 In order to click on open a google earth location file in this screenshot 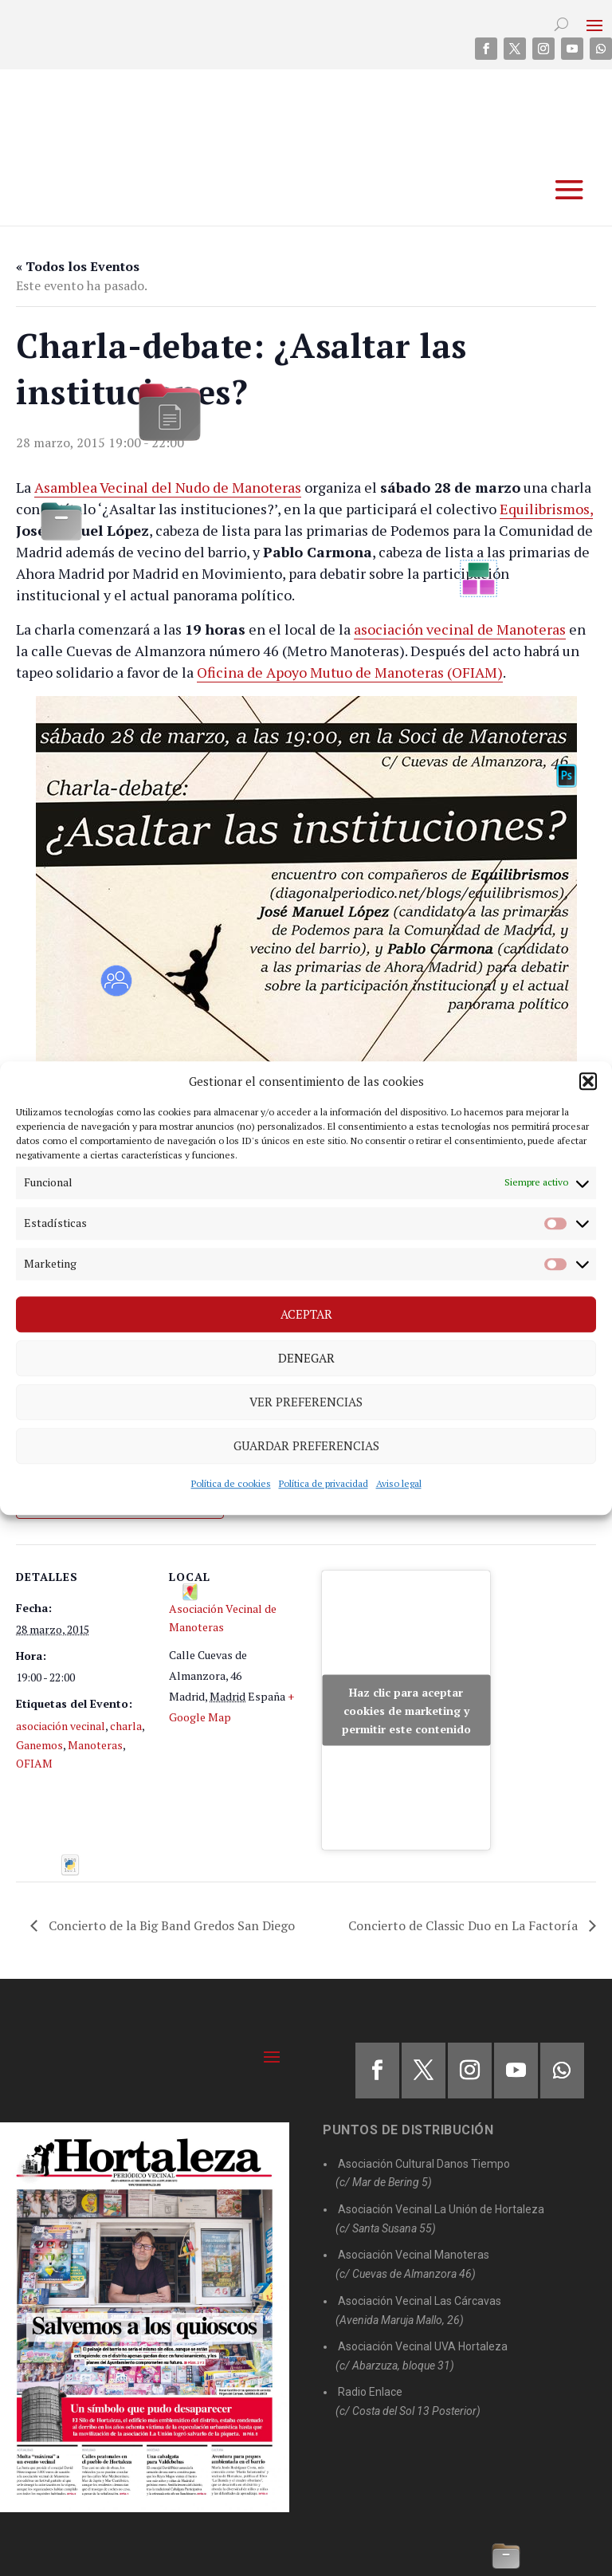, I will do `click(190, 1591)`.